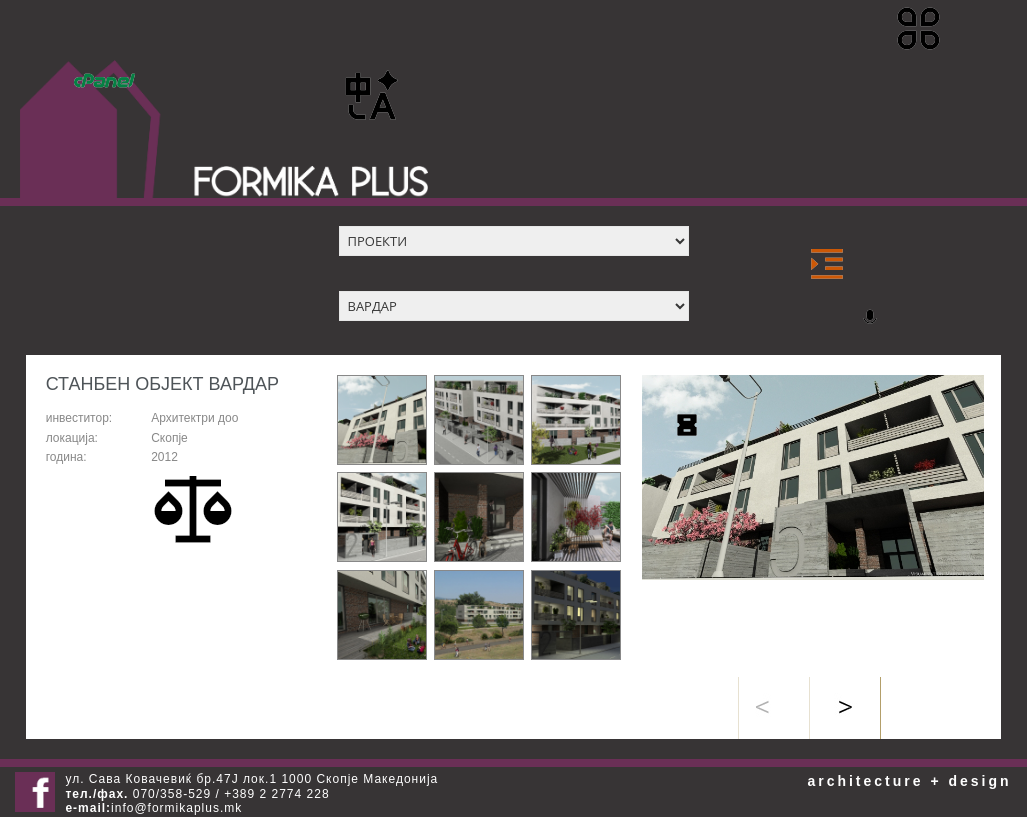 The image size is (1027, 817). What do you see at coordinates (370, 97) in the screenshot?
I see `translate text using AI` at bounding box center [370, 97].